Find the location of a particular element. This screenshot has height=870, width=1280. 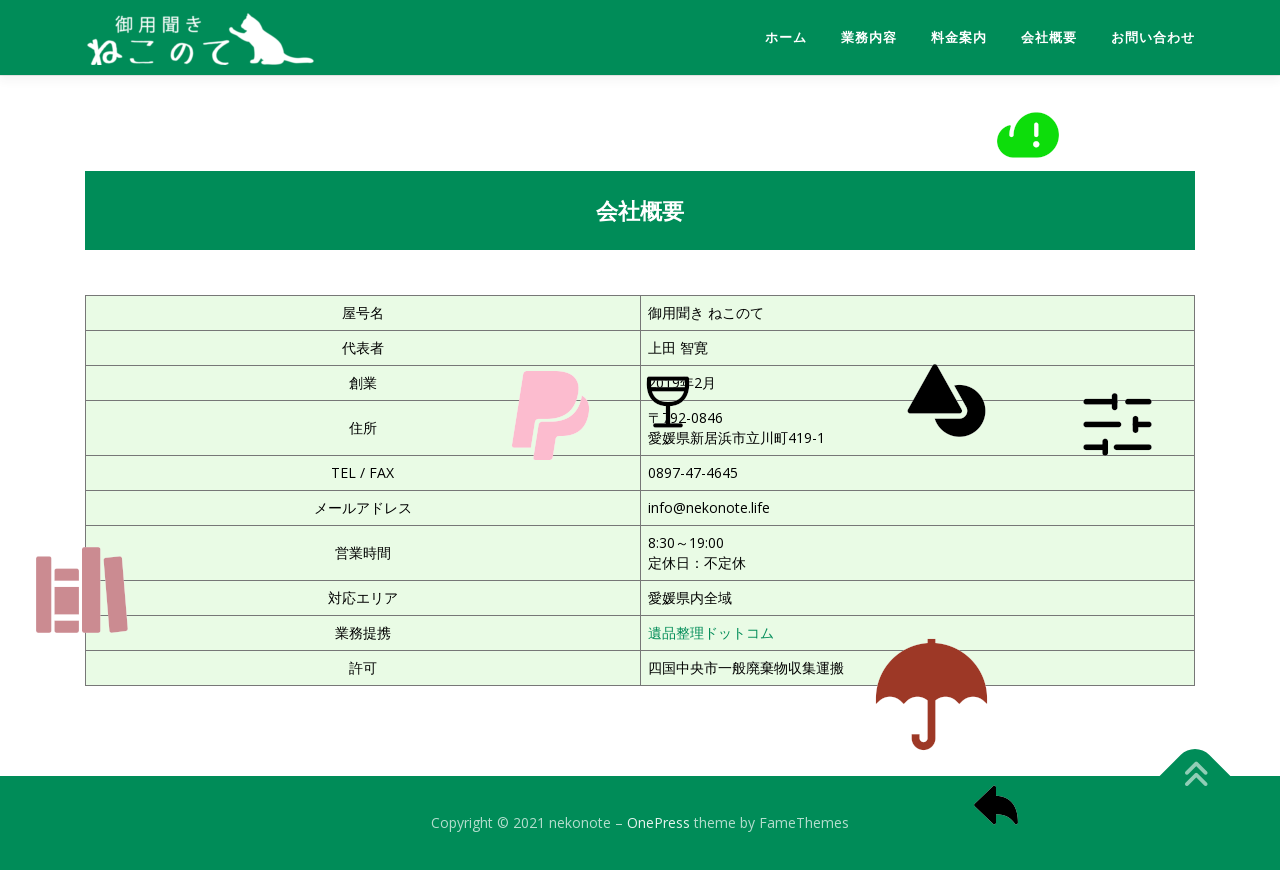

access your saved books or media library is located at coordinates (82, 590).